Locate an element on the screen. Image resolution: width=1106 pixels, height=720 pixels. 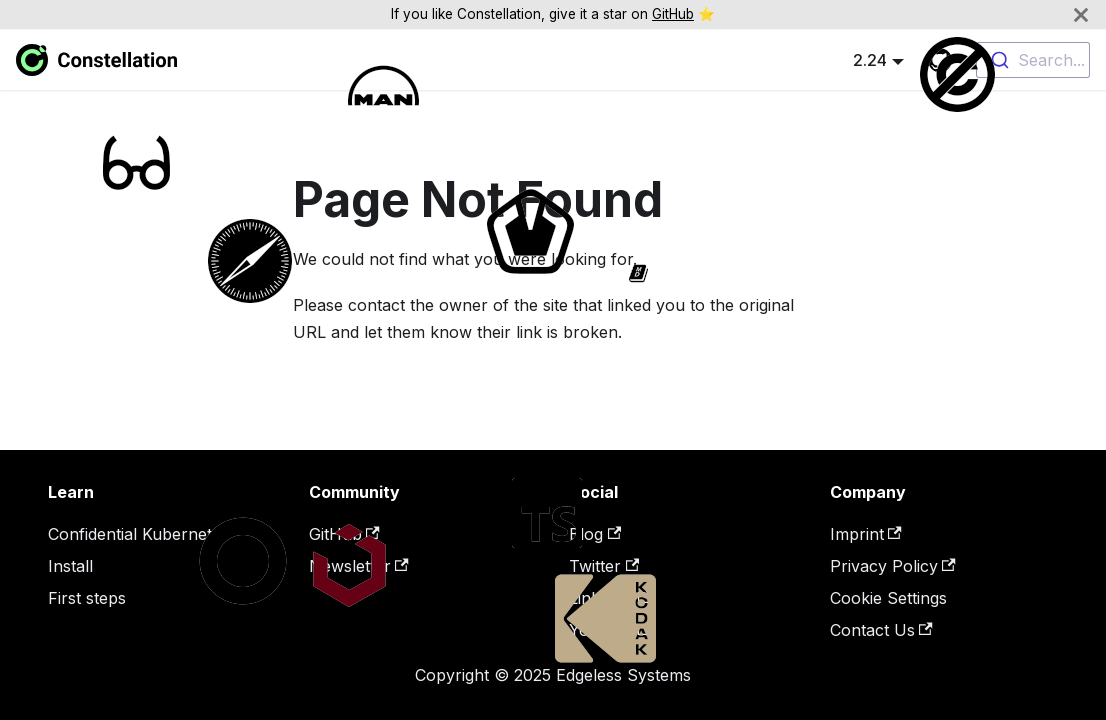
enable reading or accessibility mode is located at coordinates (136, 165).